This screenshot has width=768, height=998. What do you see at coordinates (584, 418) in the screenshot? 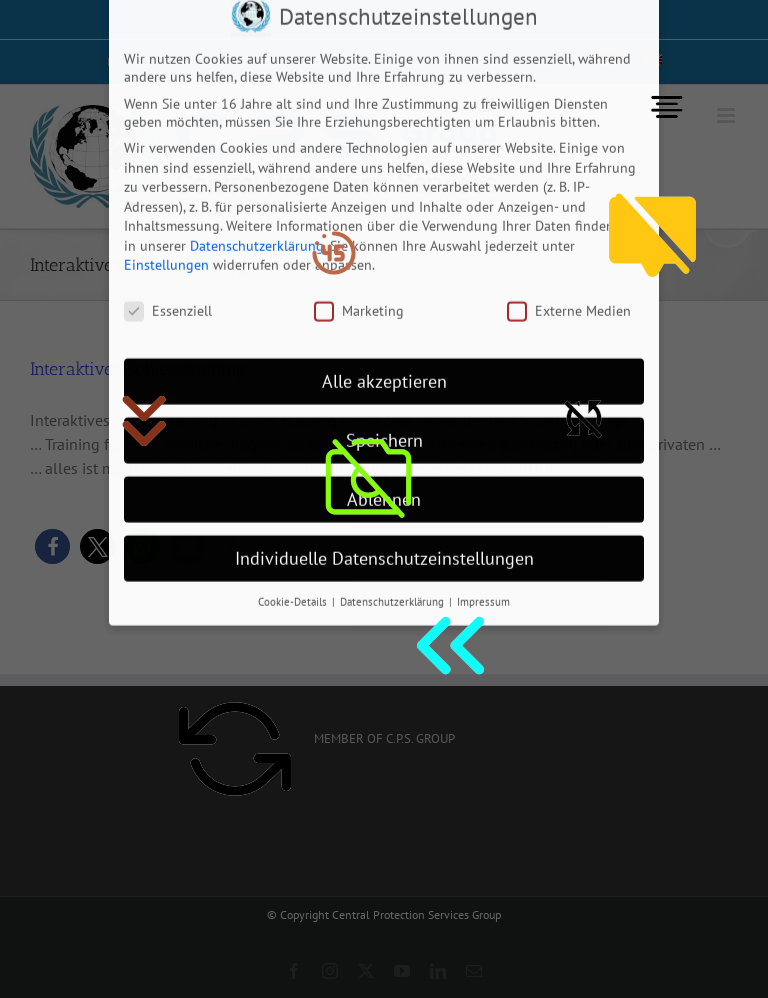
I see `sync is currently disabled` at bounding box center [584, 418].